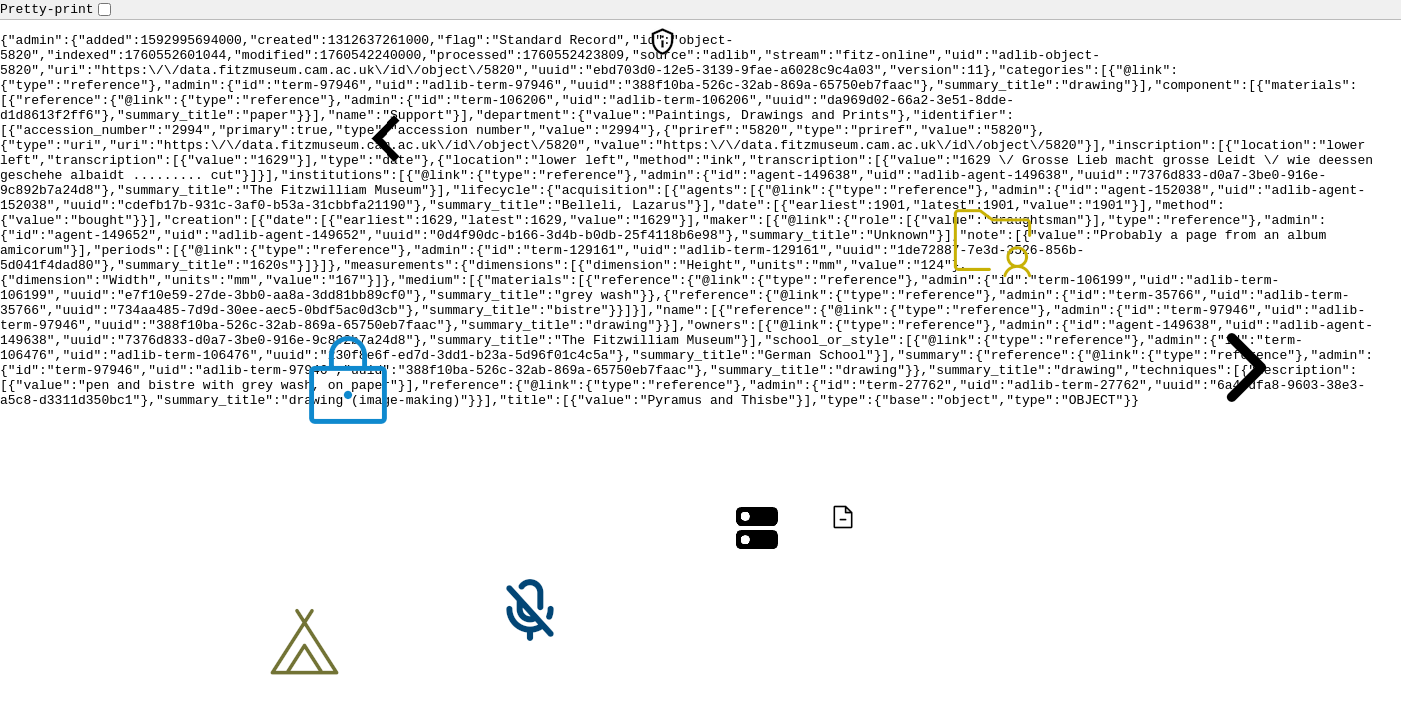 The image size is (1401, 720). Describe the element at coordinates (304, 645) in the screenshot. I see `view camping or outdoor accommodations` at that location.